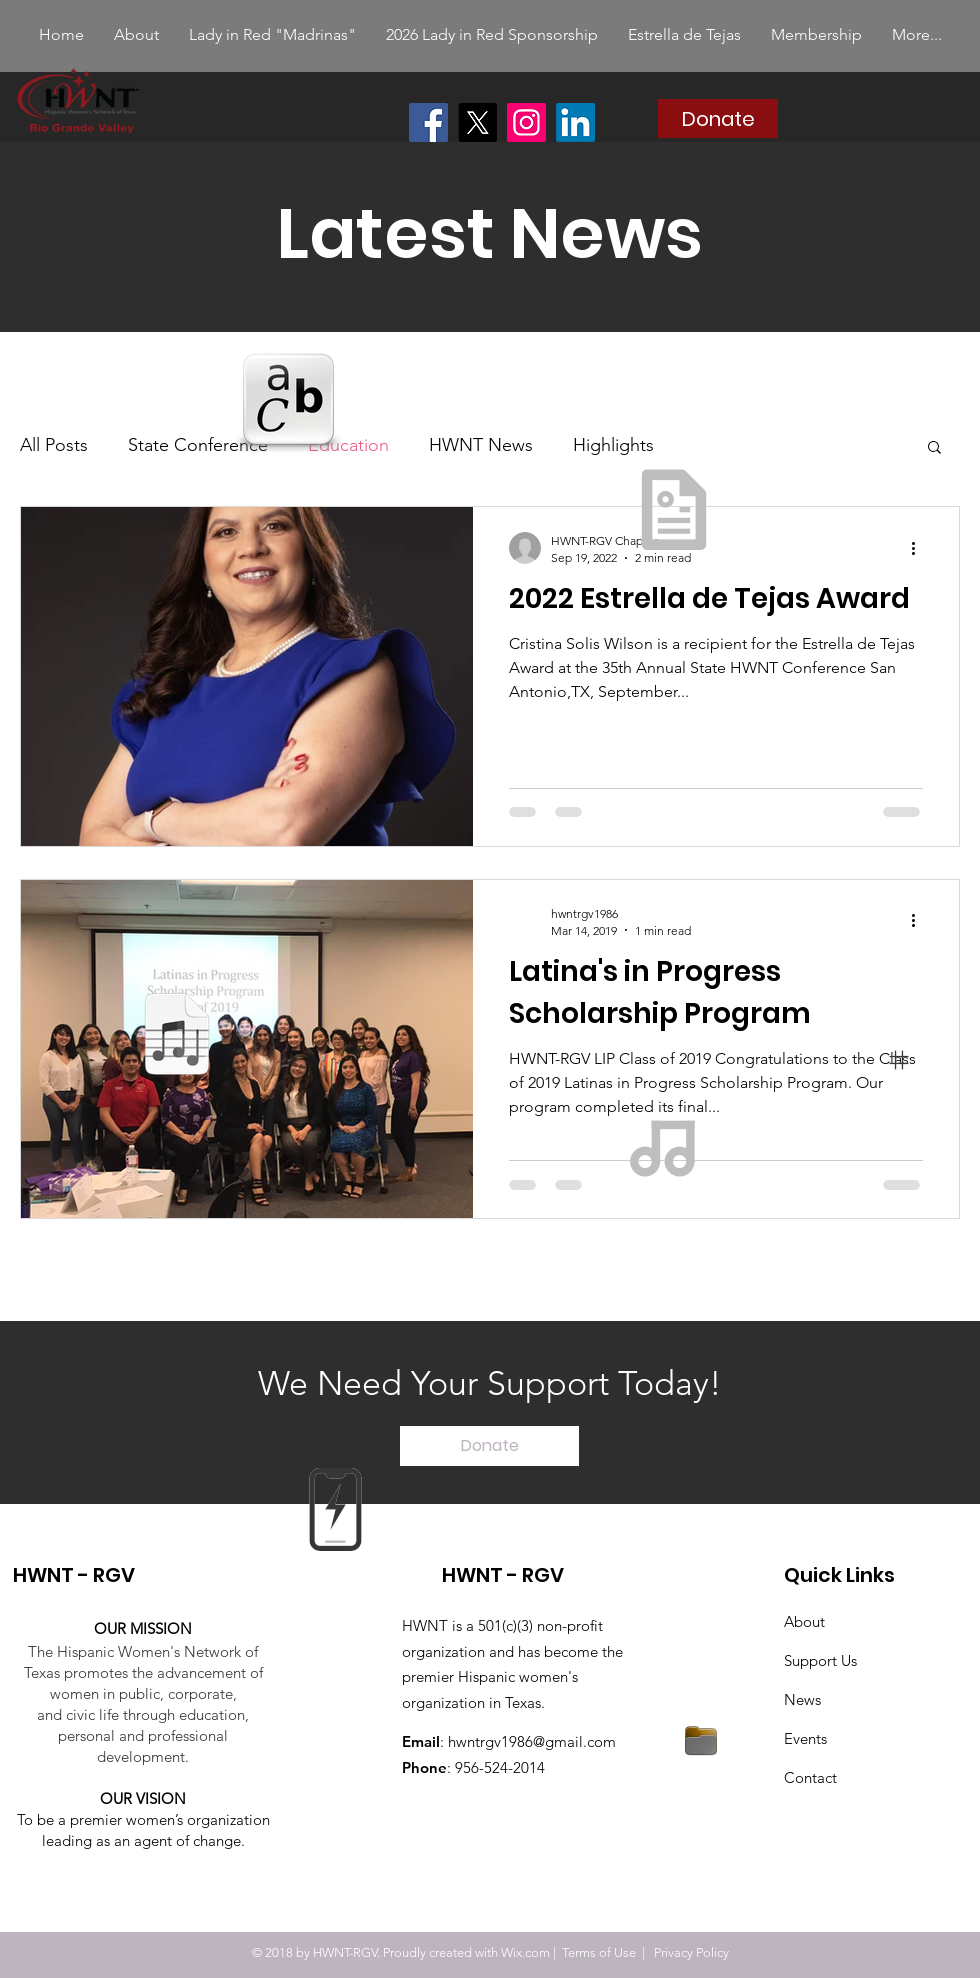  Describe the element at coordinates (701, 1740) in the screenshot. I see `indicates an open or currently accessed folder` at that location.